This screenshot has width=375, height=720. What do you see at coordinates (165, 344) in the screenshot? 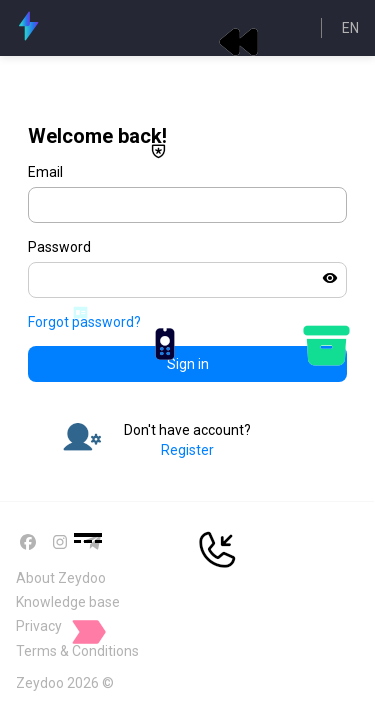
I see `control a connected device remotely` at bounding box center [165, 344].